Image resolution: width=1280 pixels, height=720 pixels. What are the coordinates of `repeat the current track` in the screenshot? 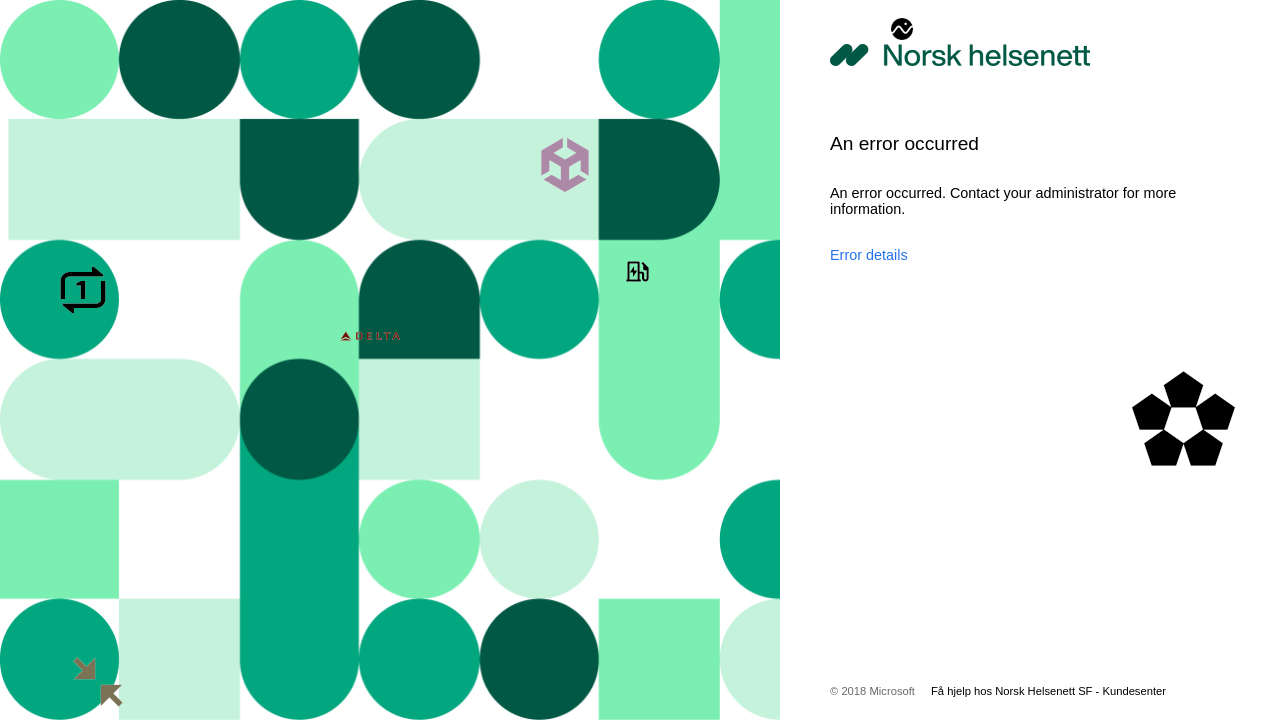 It's located at (83, 290).